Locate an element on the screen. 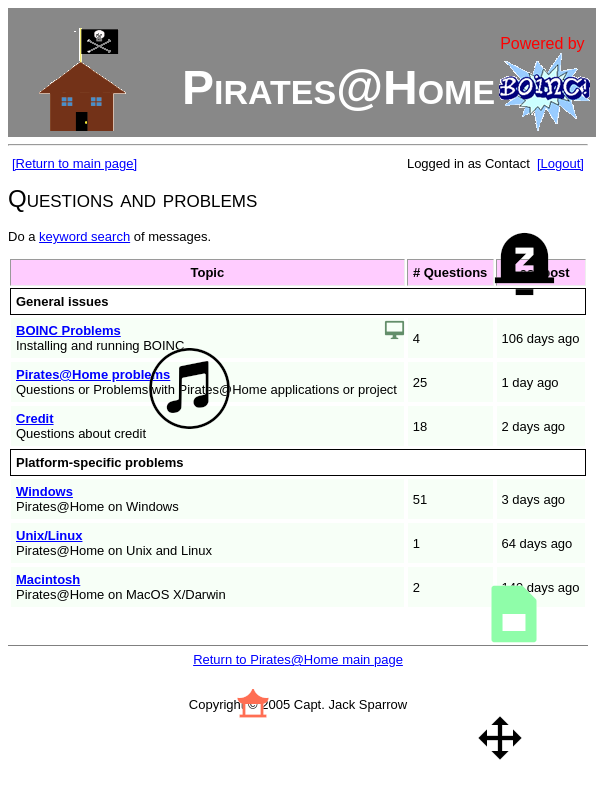  view SIM card information is located at coordinates (514, 614).